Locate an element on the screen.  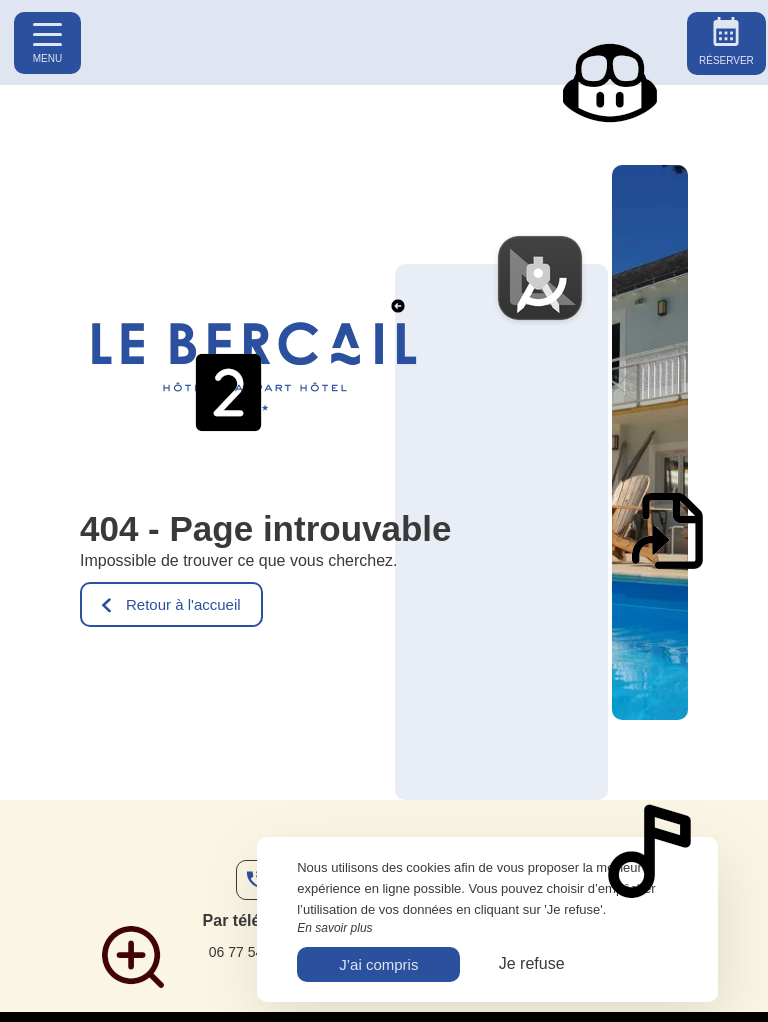
indicates step two in a multi-step process is located at coordinates (228, 392).